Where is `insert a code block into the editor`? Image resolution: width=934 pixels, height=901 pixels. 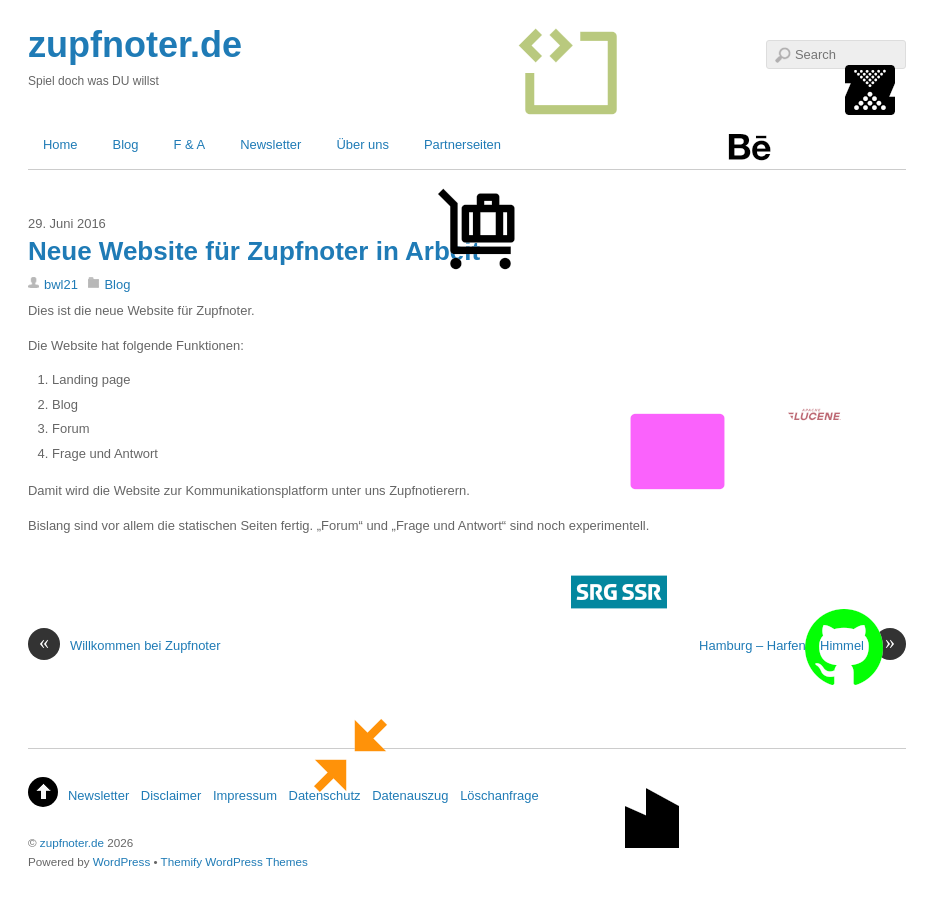 insert a code block into the editor is located at coordinates (571, 73).